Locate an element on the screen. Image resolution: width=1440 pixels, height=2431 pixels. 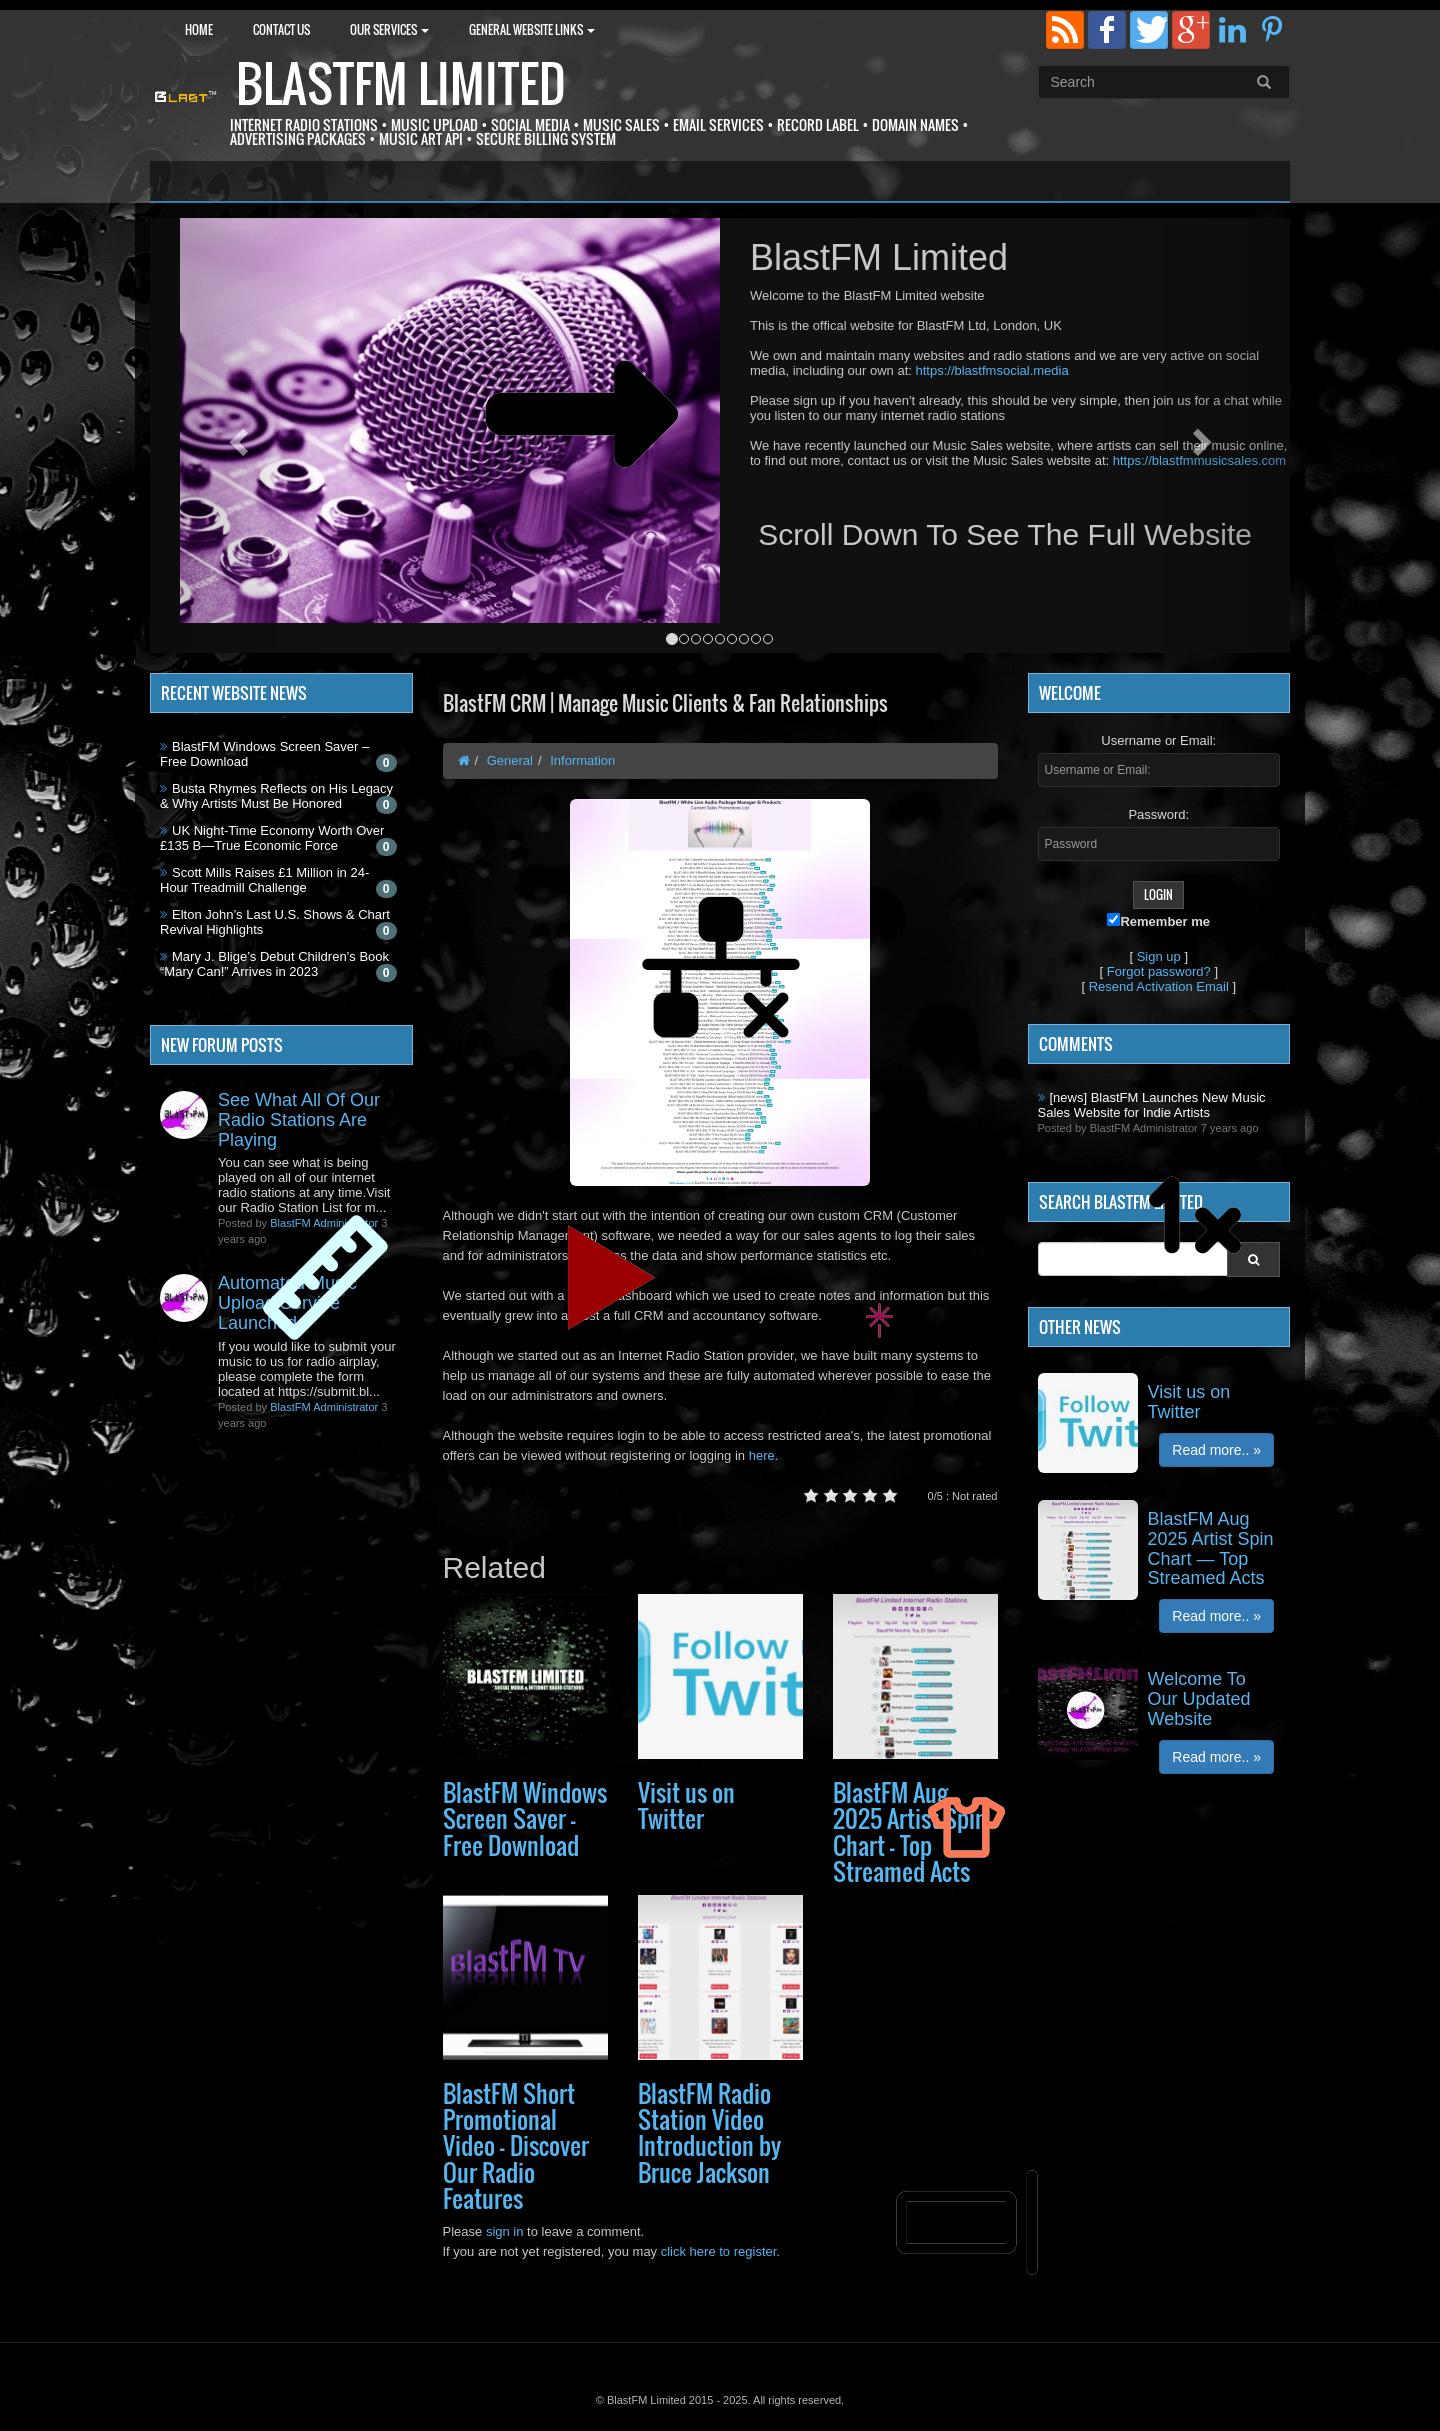
browse clothing or apparel items is located at coordinates (966, 1827).